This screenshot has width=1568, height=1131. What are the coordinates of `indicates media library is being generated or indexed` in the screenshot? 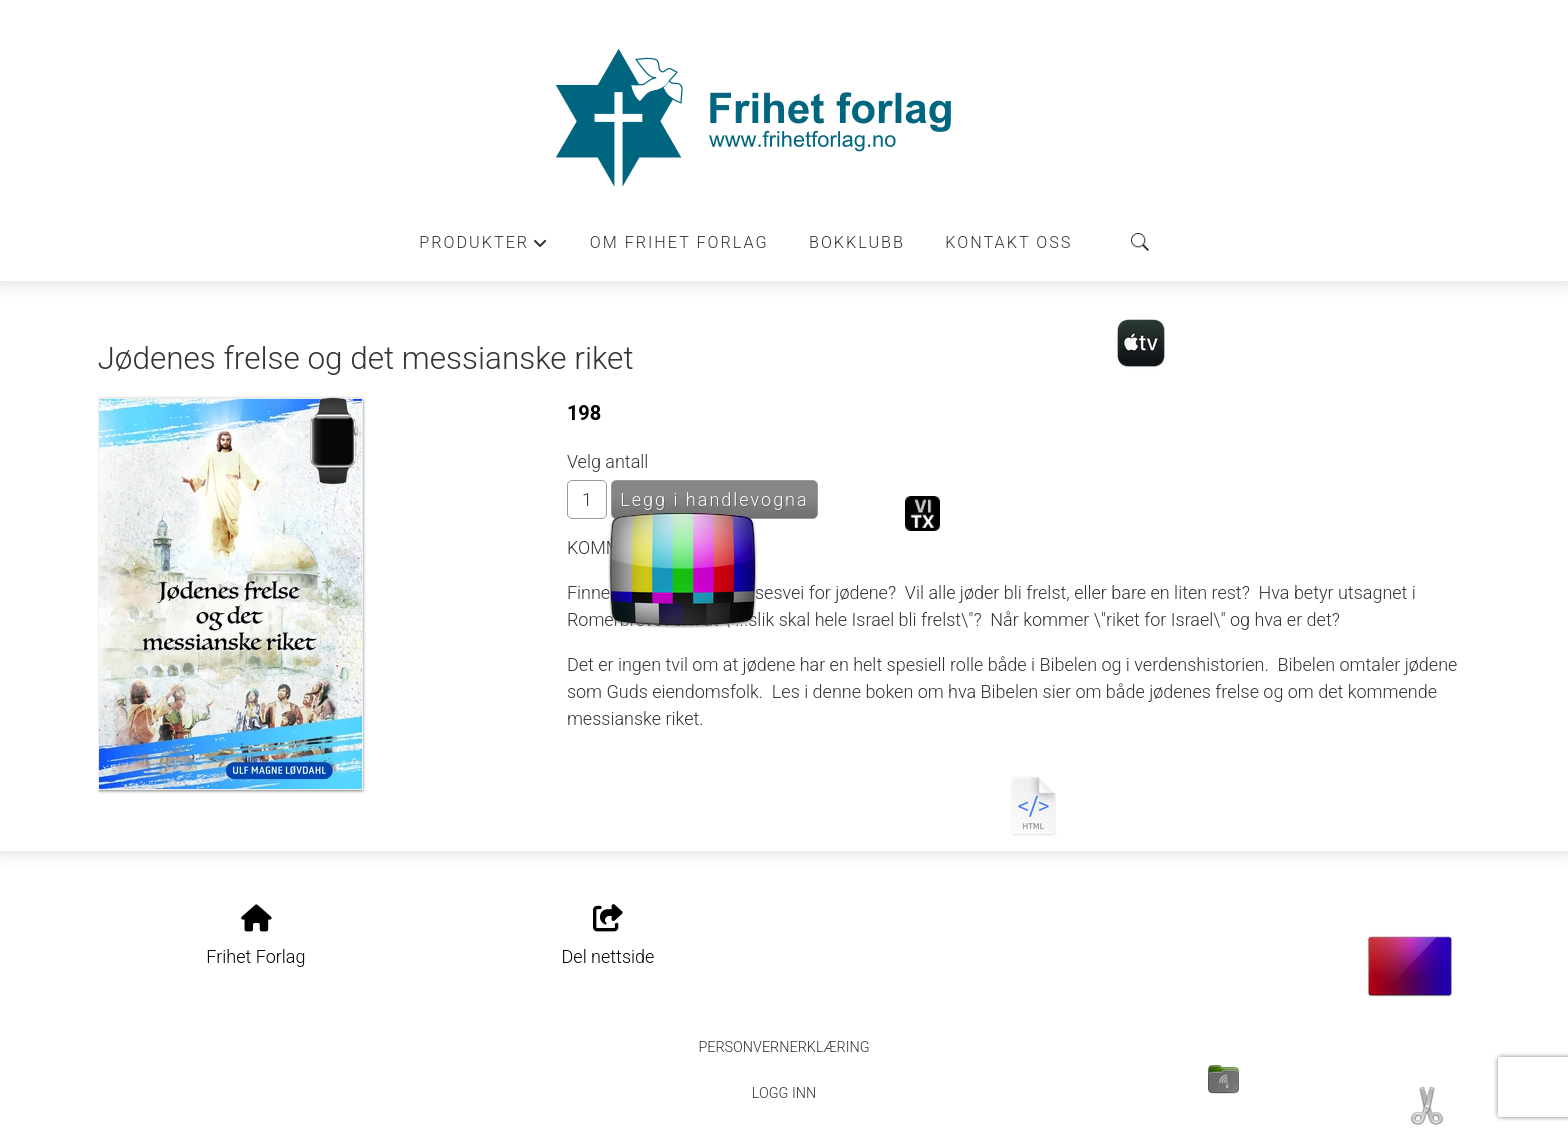 It's located at (682, 576).